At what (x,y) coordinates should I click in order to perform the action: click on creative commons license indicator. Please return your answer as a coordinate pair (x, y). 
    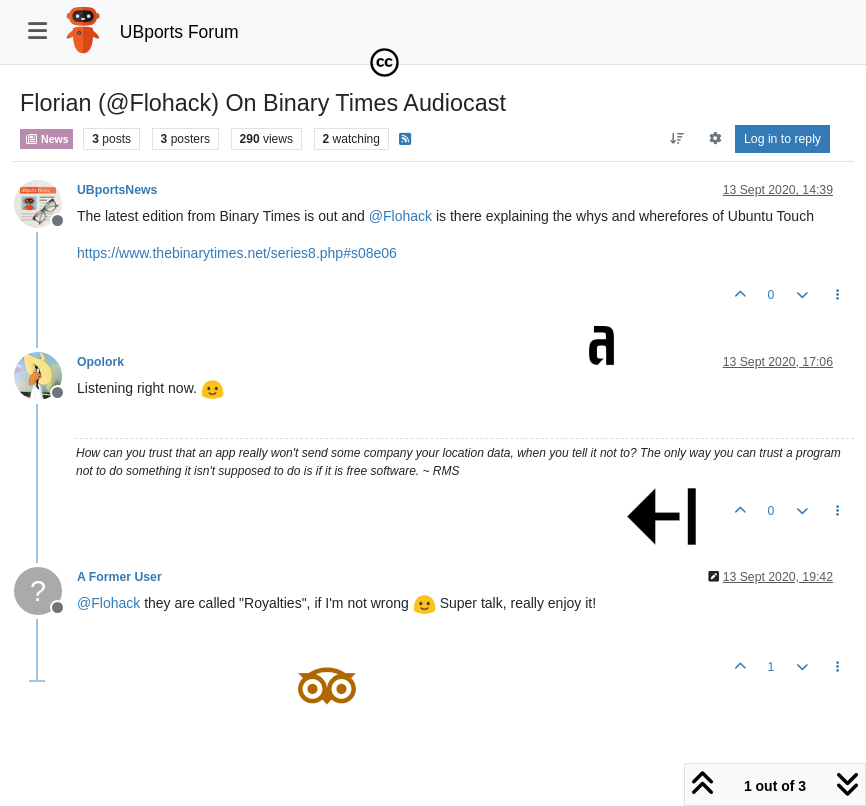
    Looking at the image, I should click on (384, 62).